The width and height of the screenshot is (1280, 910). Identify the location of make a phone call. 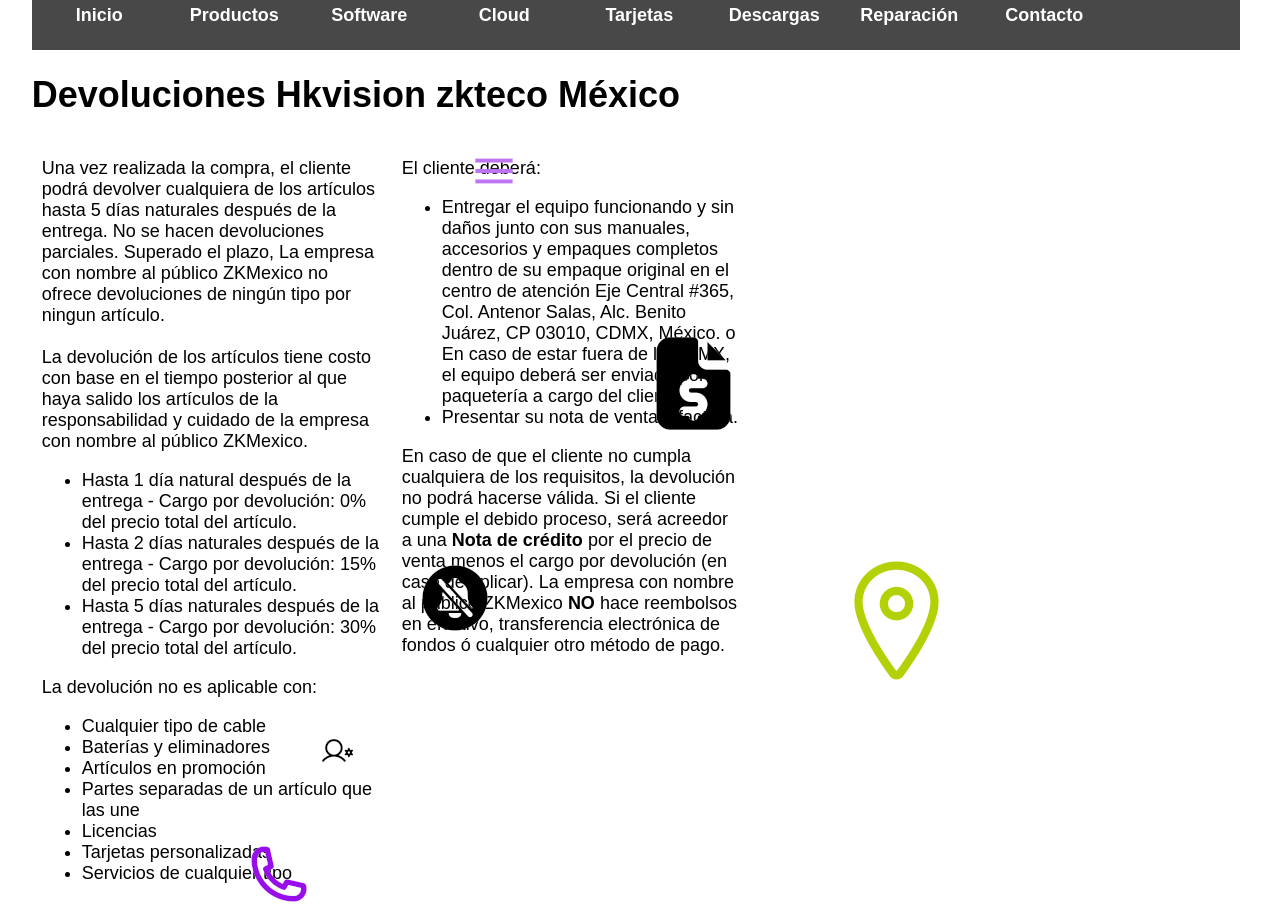
(279, 874).